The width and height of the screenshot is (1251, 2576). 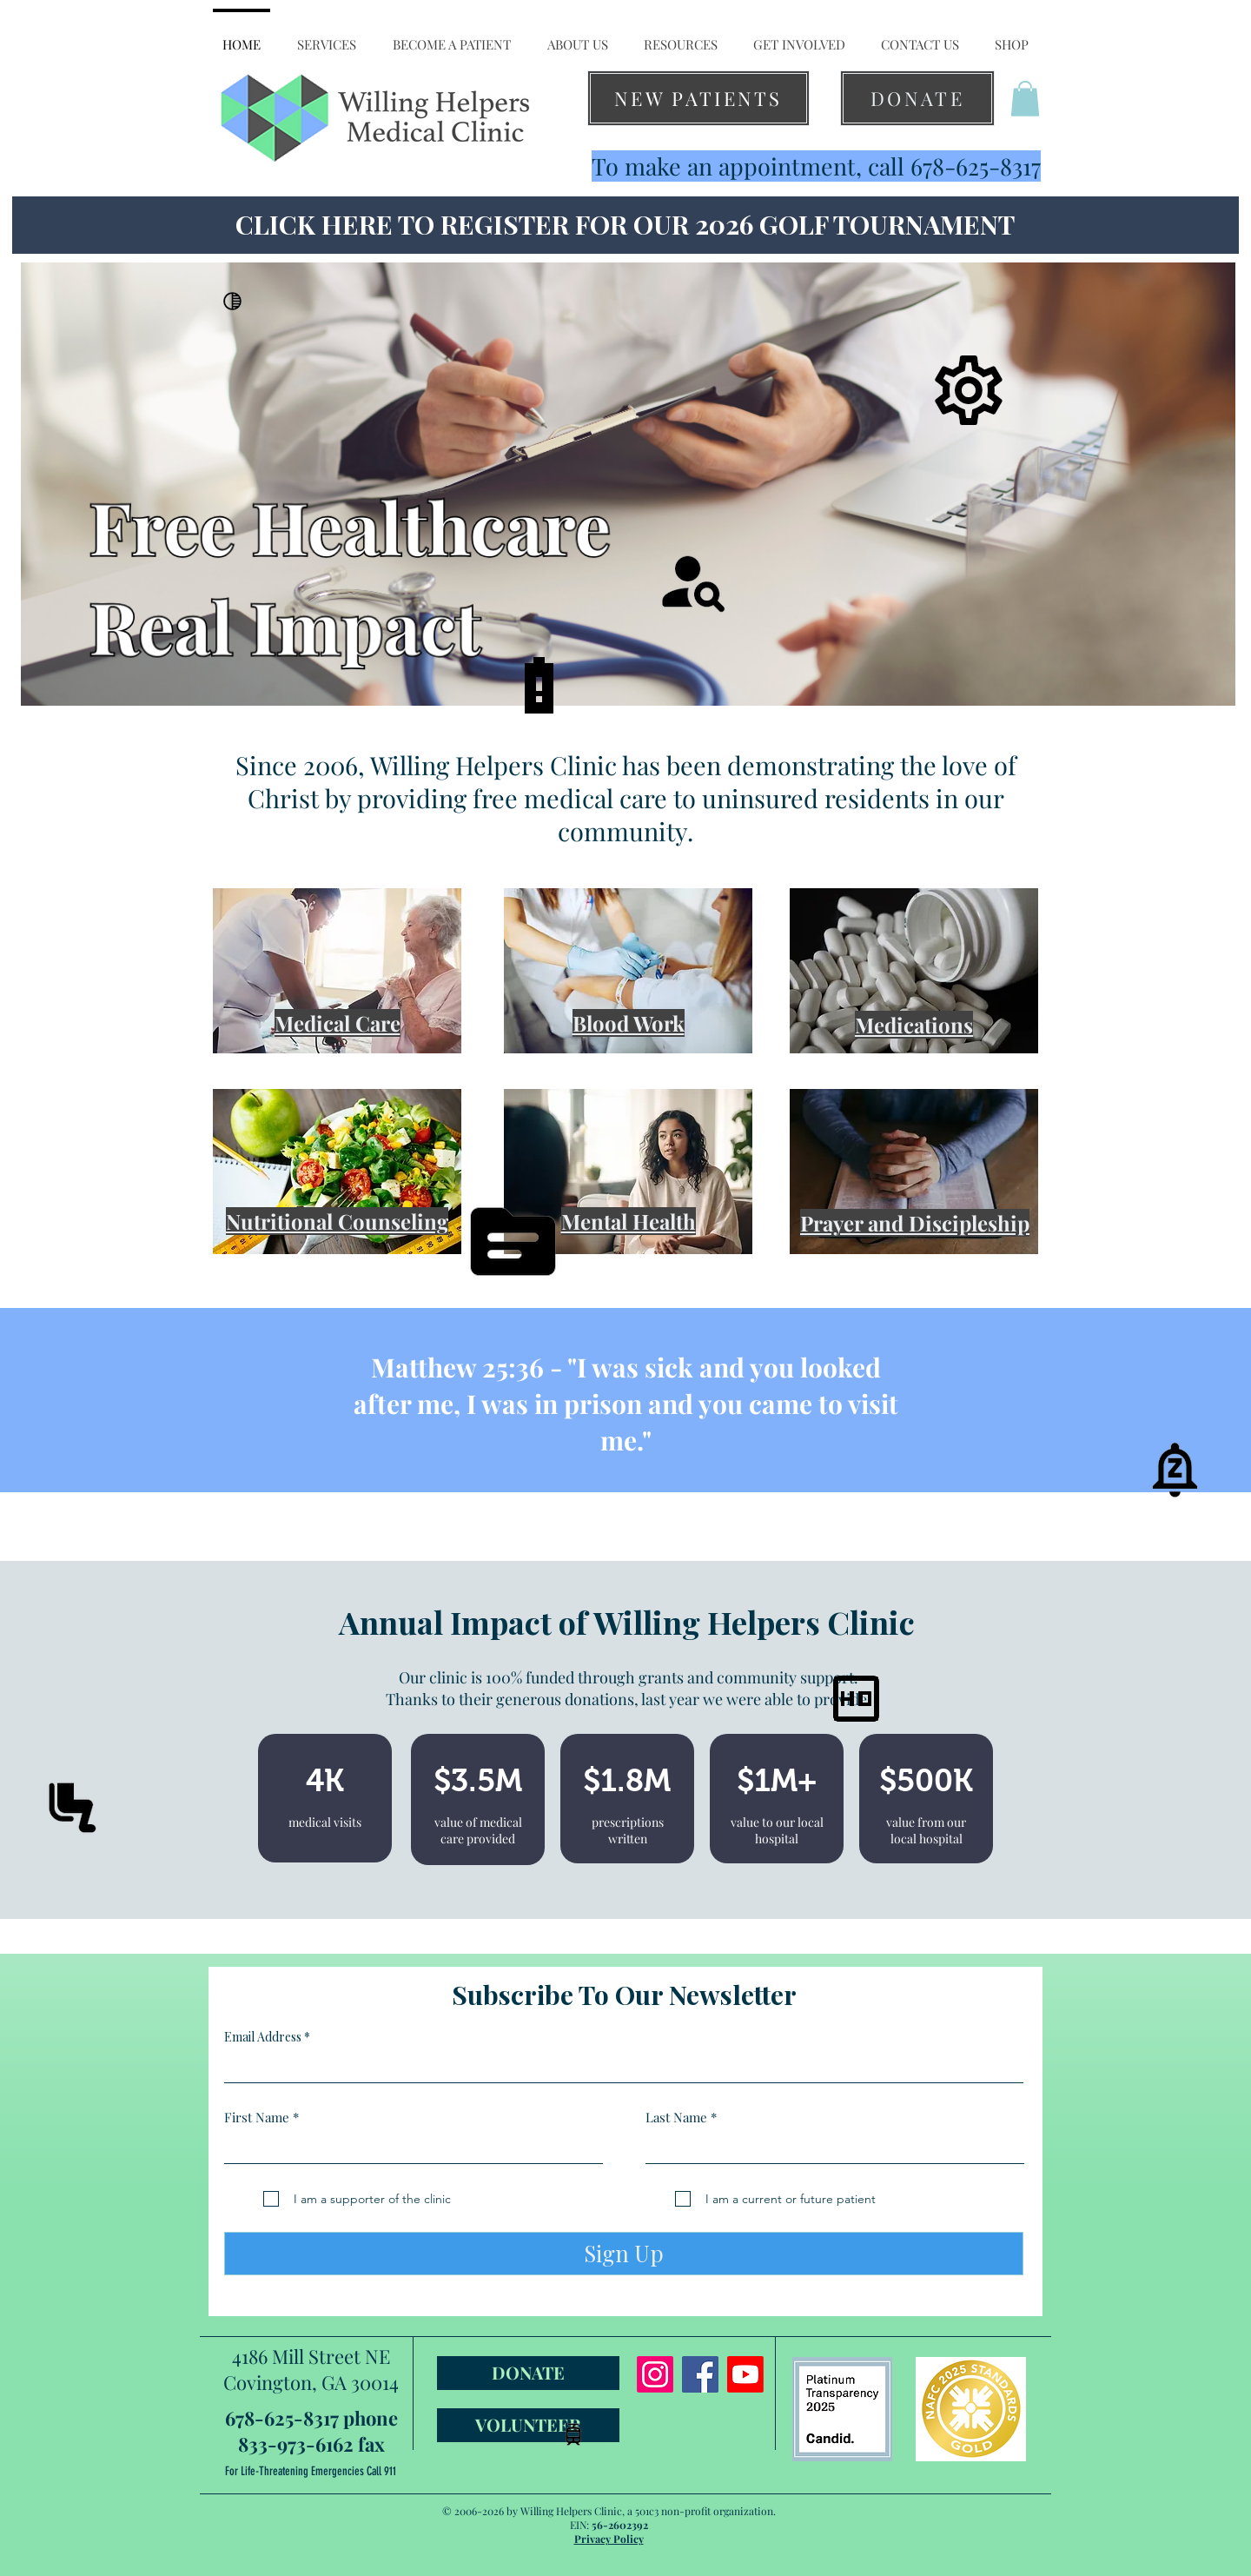 What do you see at coordinates (74, 1808) in the screenshot?
I see `indicates reduced legroom seating option` at bounding box center [74, 1808].